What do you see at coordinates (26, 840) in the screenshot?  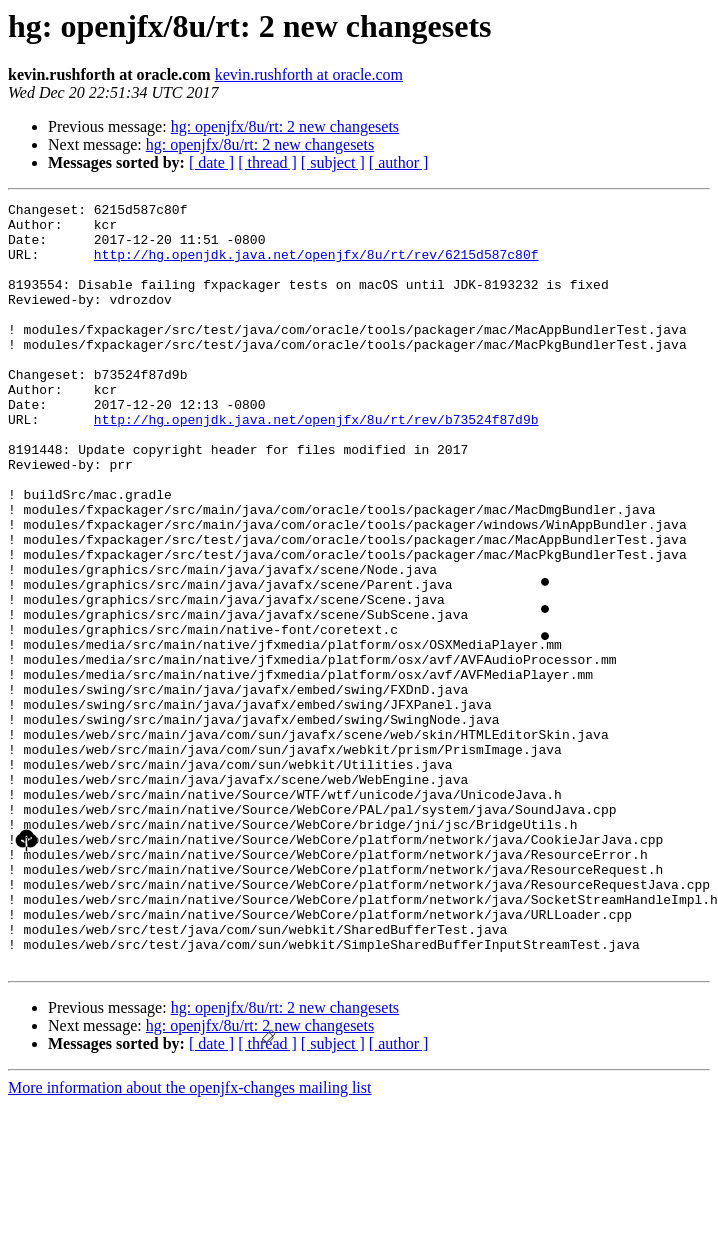 I see `view parks or nature areas on a map` at bounding box center [26, 840].